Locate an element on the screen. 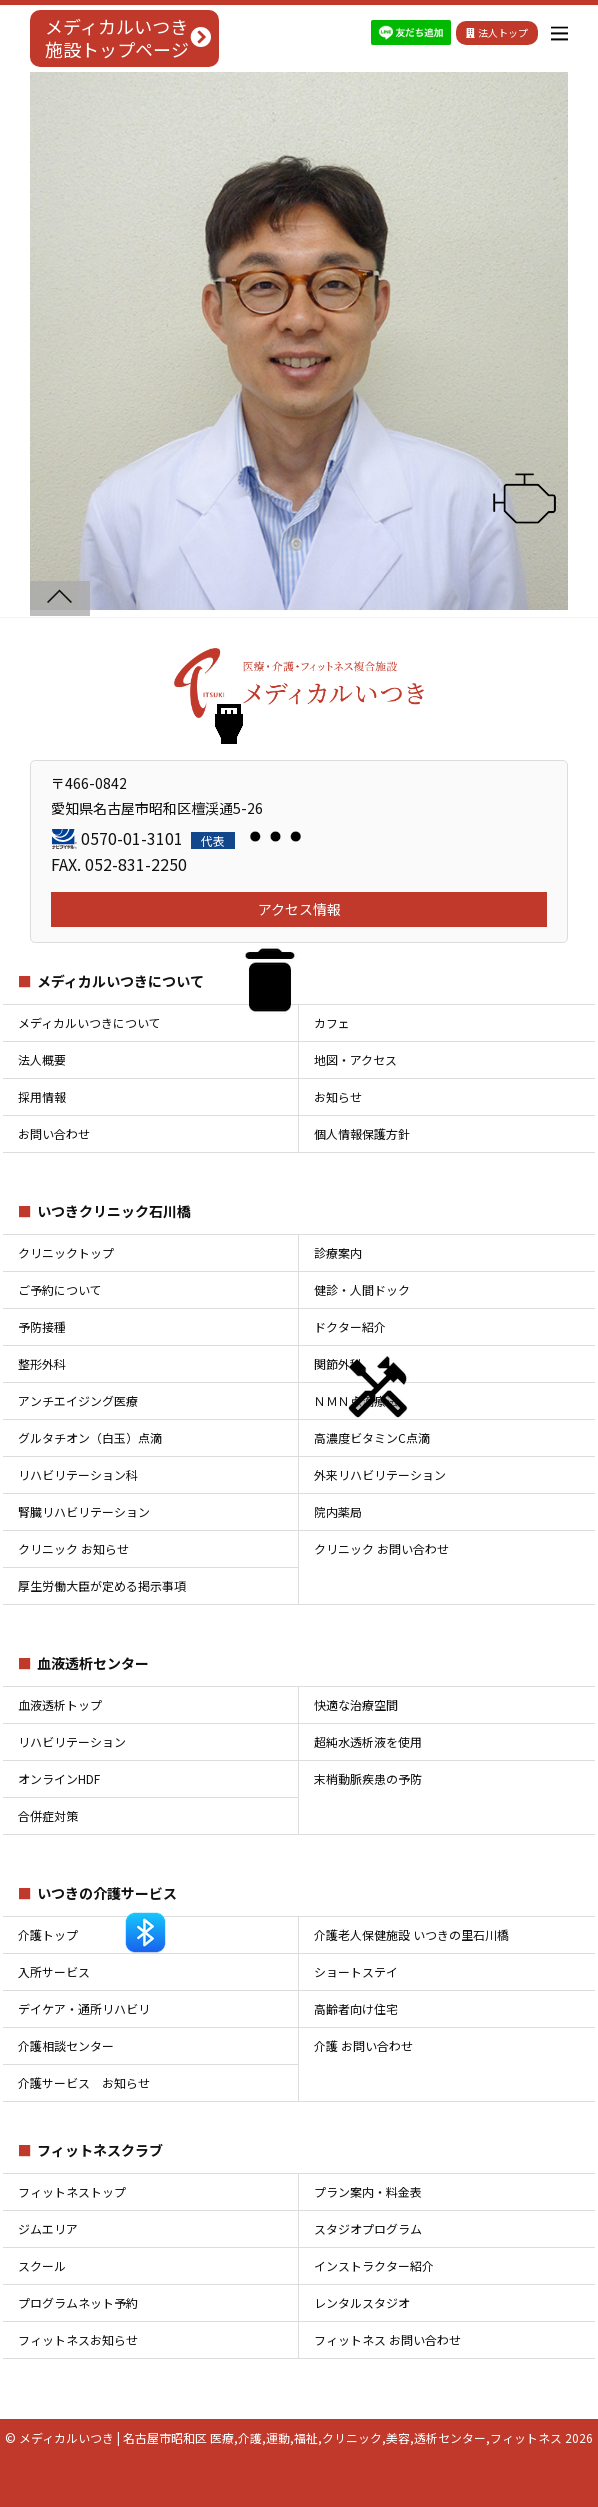 This screenshot has width=598, height=2507. delete selected item is located at coordinates (270, 980).